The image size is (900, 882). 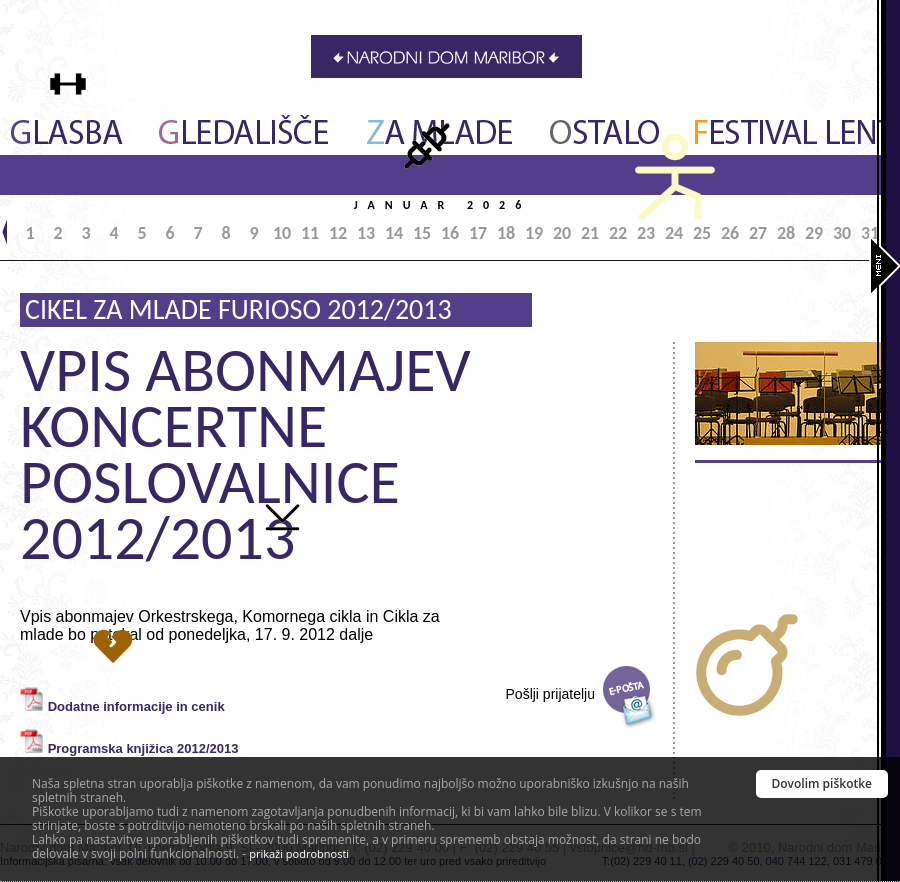 What do you see at coordinates (68, 84) in the screenshot?
I see `access workout or fitness features` at bounding box center [68, 84].